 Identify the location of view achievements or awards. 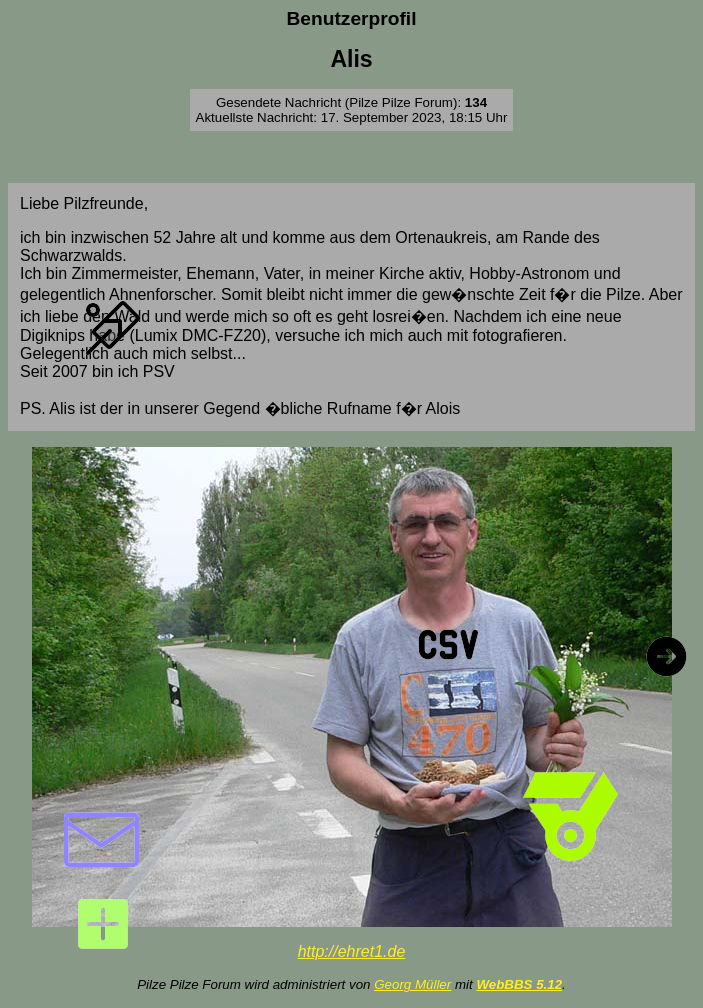
(570, 816).